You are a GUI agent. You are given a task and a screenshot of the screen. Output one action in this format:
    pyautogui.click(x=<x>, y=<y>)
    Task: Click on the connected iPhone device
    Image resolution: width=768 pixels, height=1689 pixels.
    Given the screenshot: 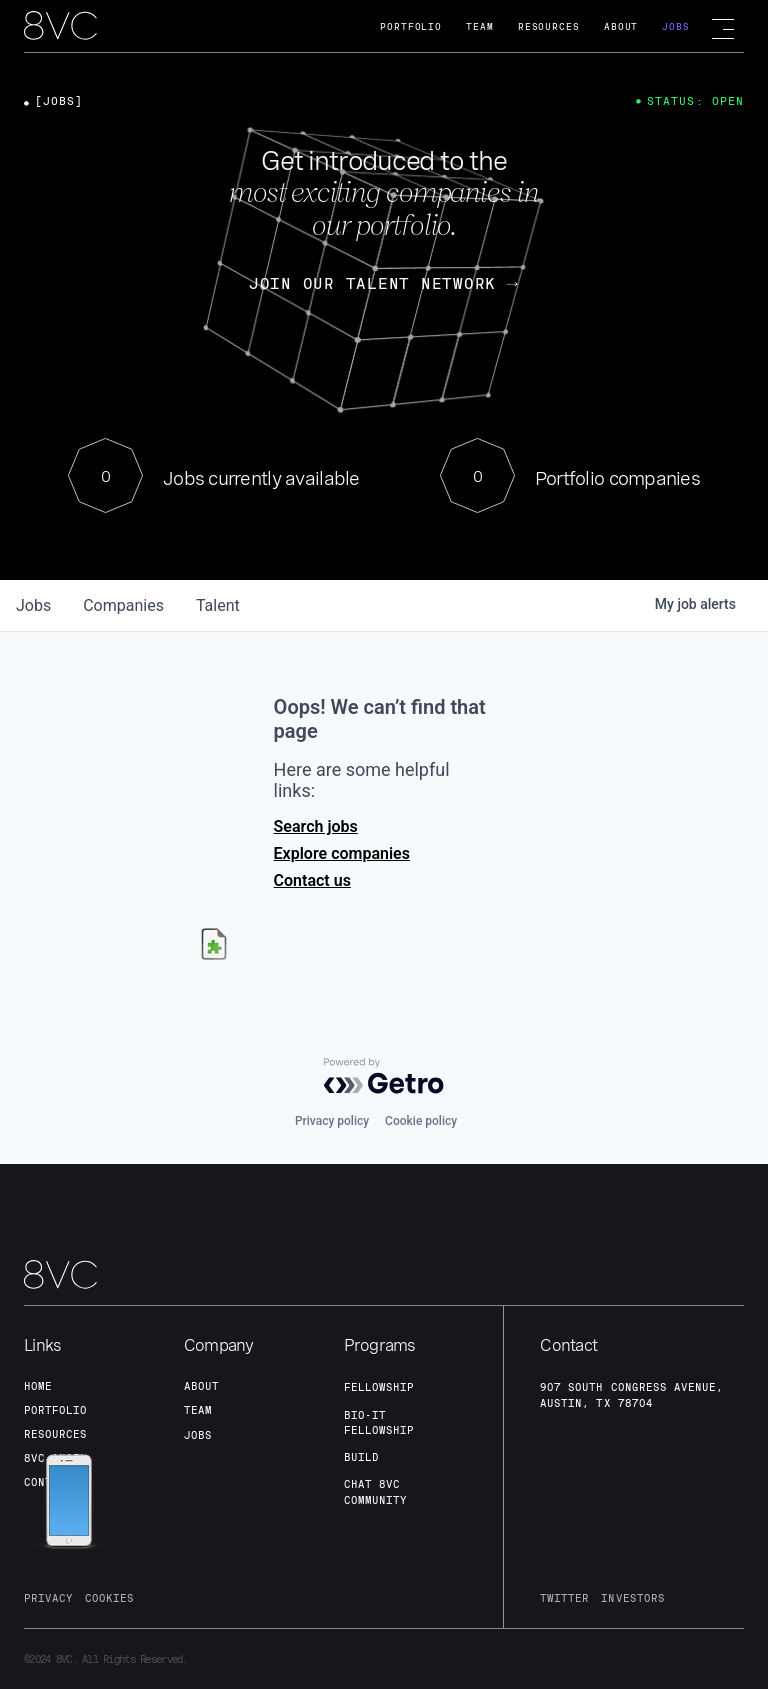 What is the action you would take?
    pyautogui.click(x=69, y=1502)
    